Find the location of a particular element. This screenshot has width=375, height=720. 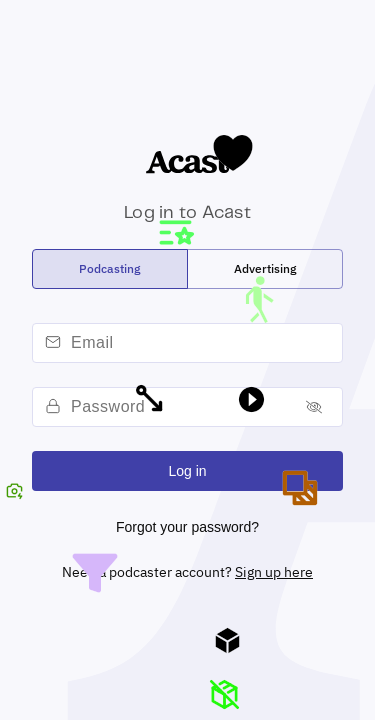

play media or video content is located at coordinates (251, 399).